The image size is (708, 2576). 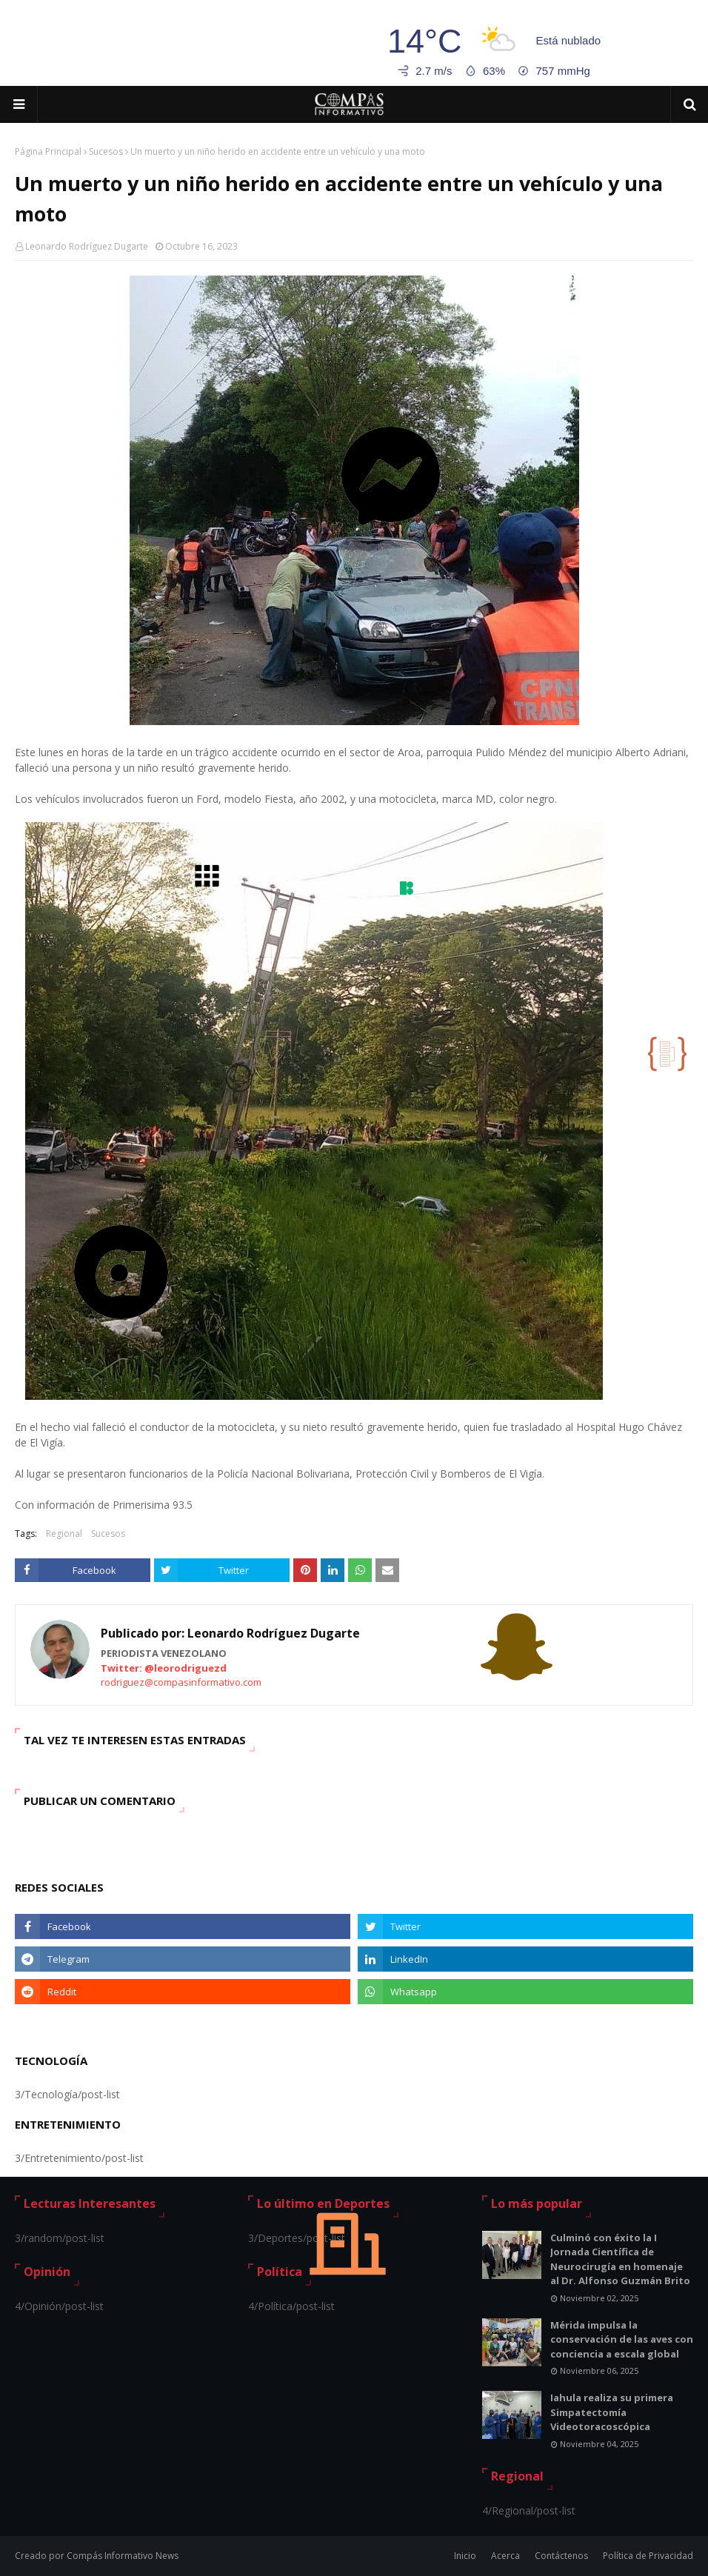 I want to click on icons8 logo, so click(x=407, y=888).